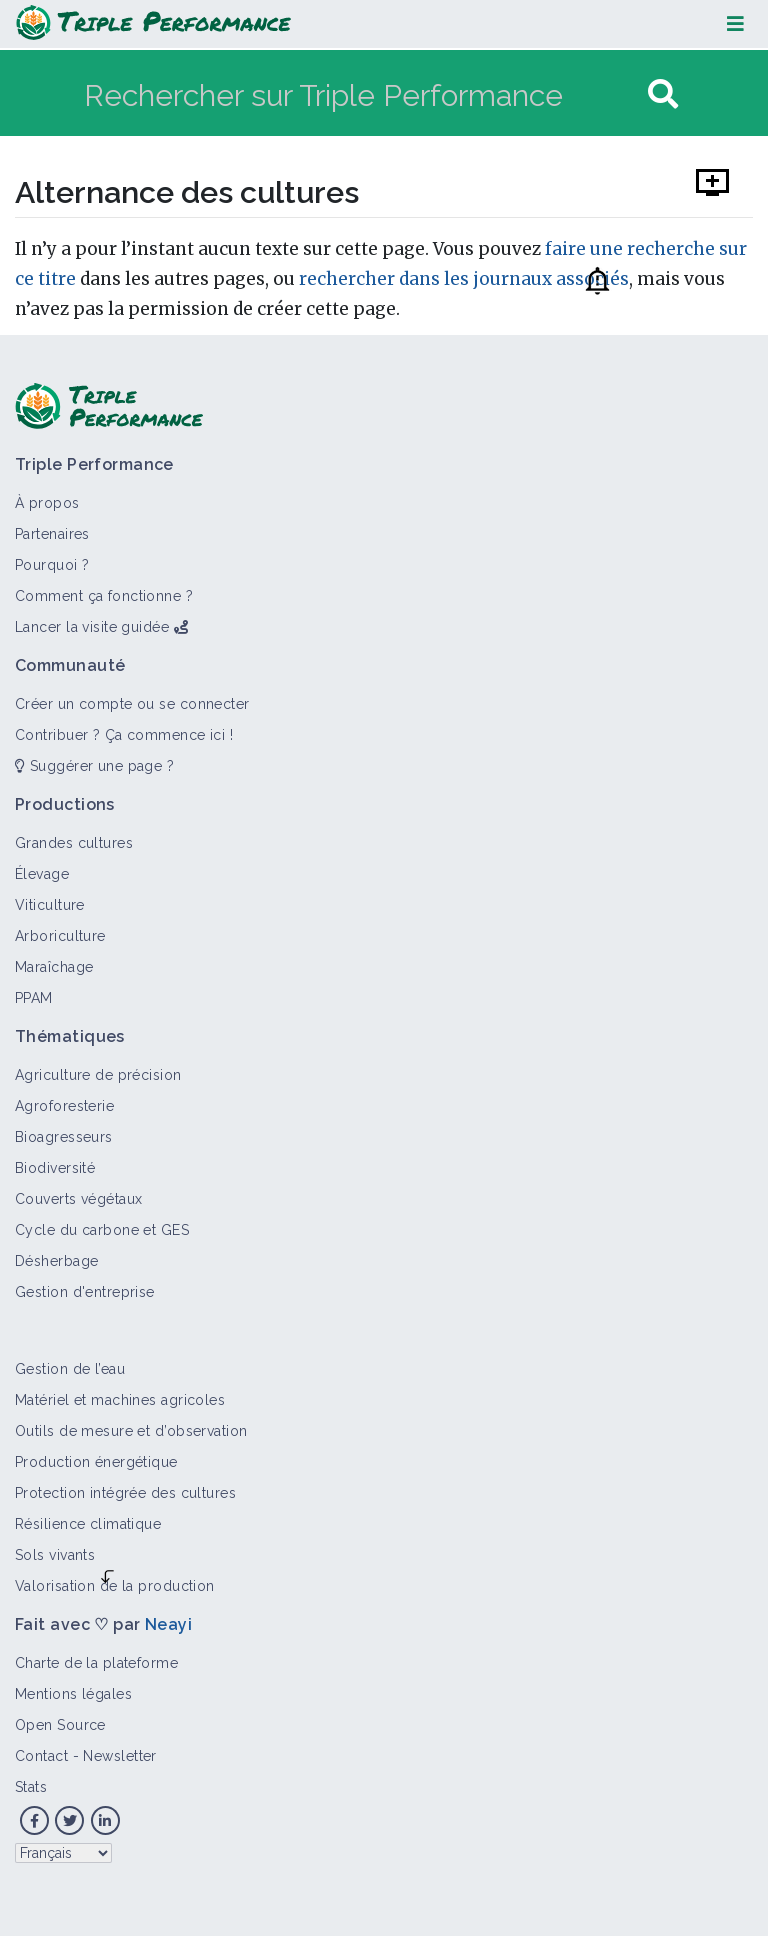 This screenshot has height=1936, width=768. Describe the element at coordinates (107, 1576) in the screenshot. I see `go back and down in navigation` at that location.